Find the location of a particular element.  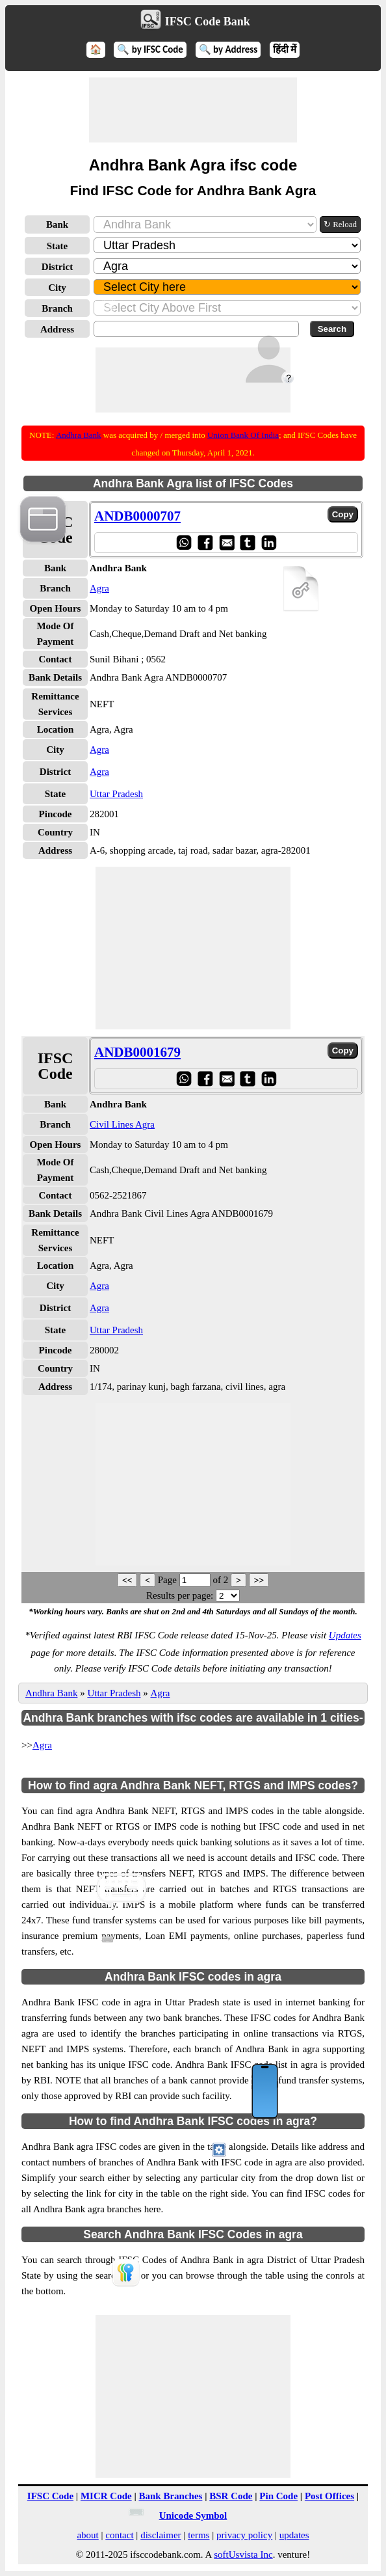

open the passwords app to manage saved credentials is located at coordinates (125, 2272).